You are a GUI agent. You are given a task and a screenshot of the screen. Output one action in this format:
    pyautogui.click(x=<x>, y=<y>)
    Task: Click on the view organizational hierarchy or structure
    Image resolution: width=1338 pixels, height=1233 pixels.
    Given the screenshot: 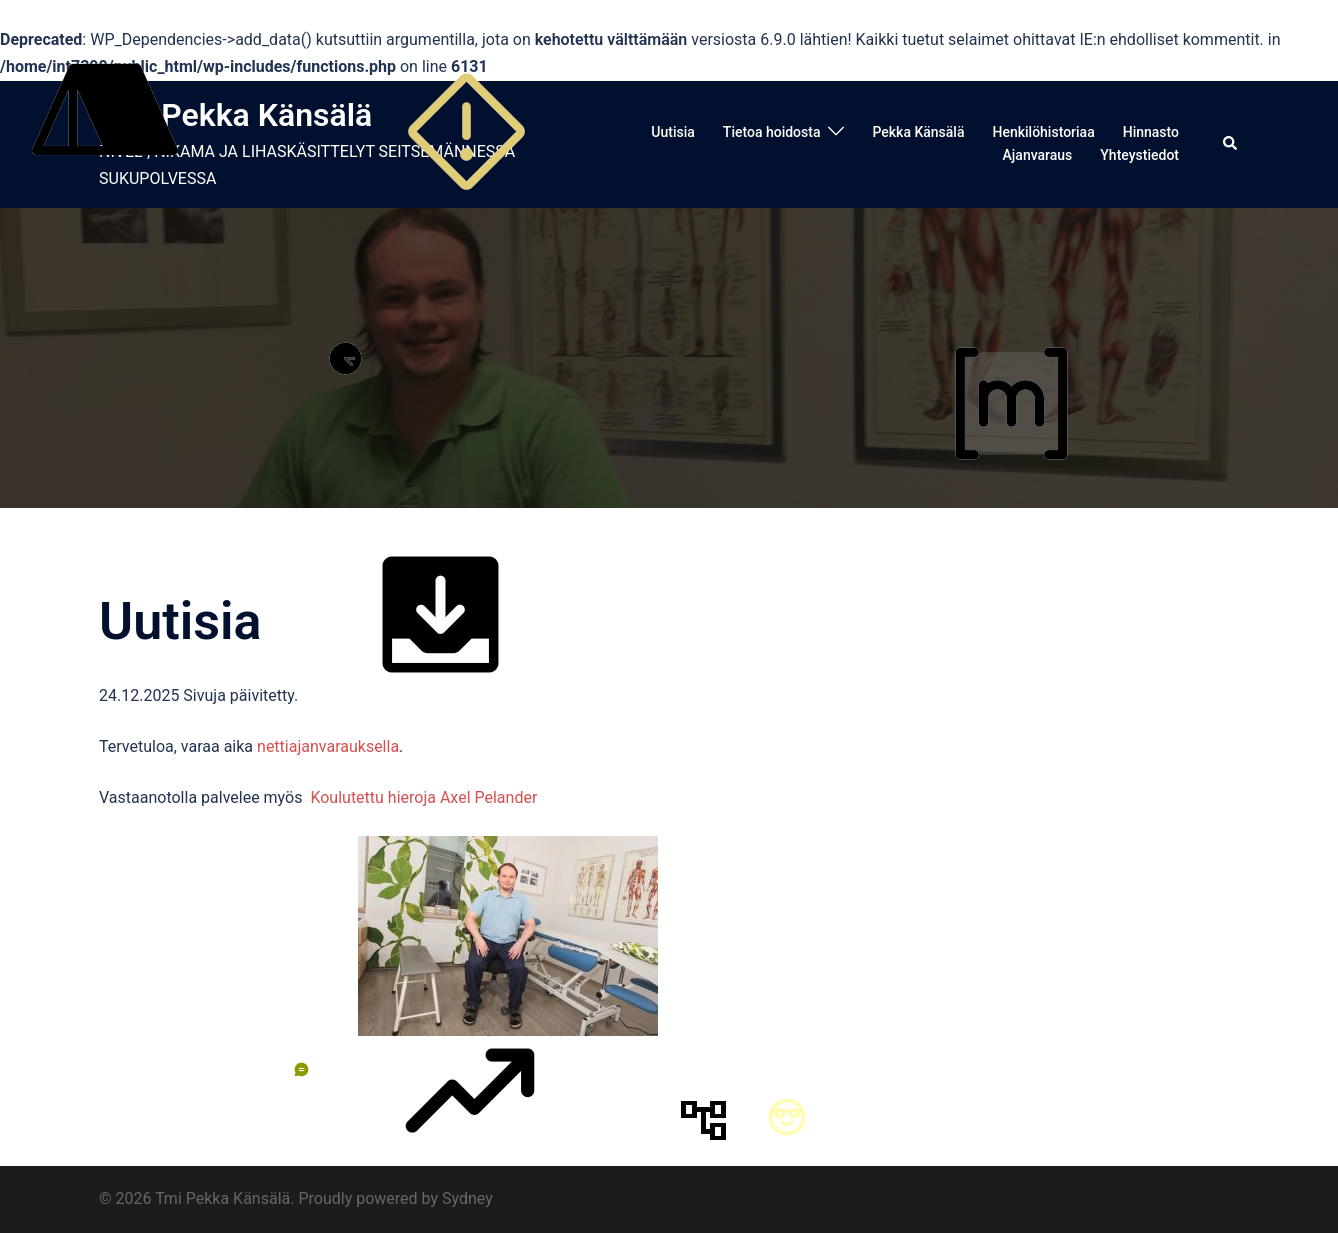 What is the action you would take?
    pyautogui.click(x=703, y=1120)
    